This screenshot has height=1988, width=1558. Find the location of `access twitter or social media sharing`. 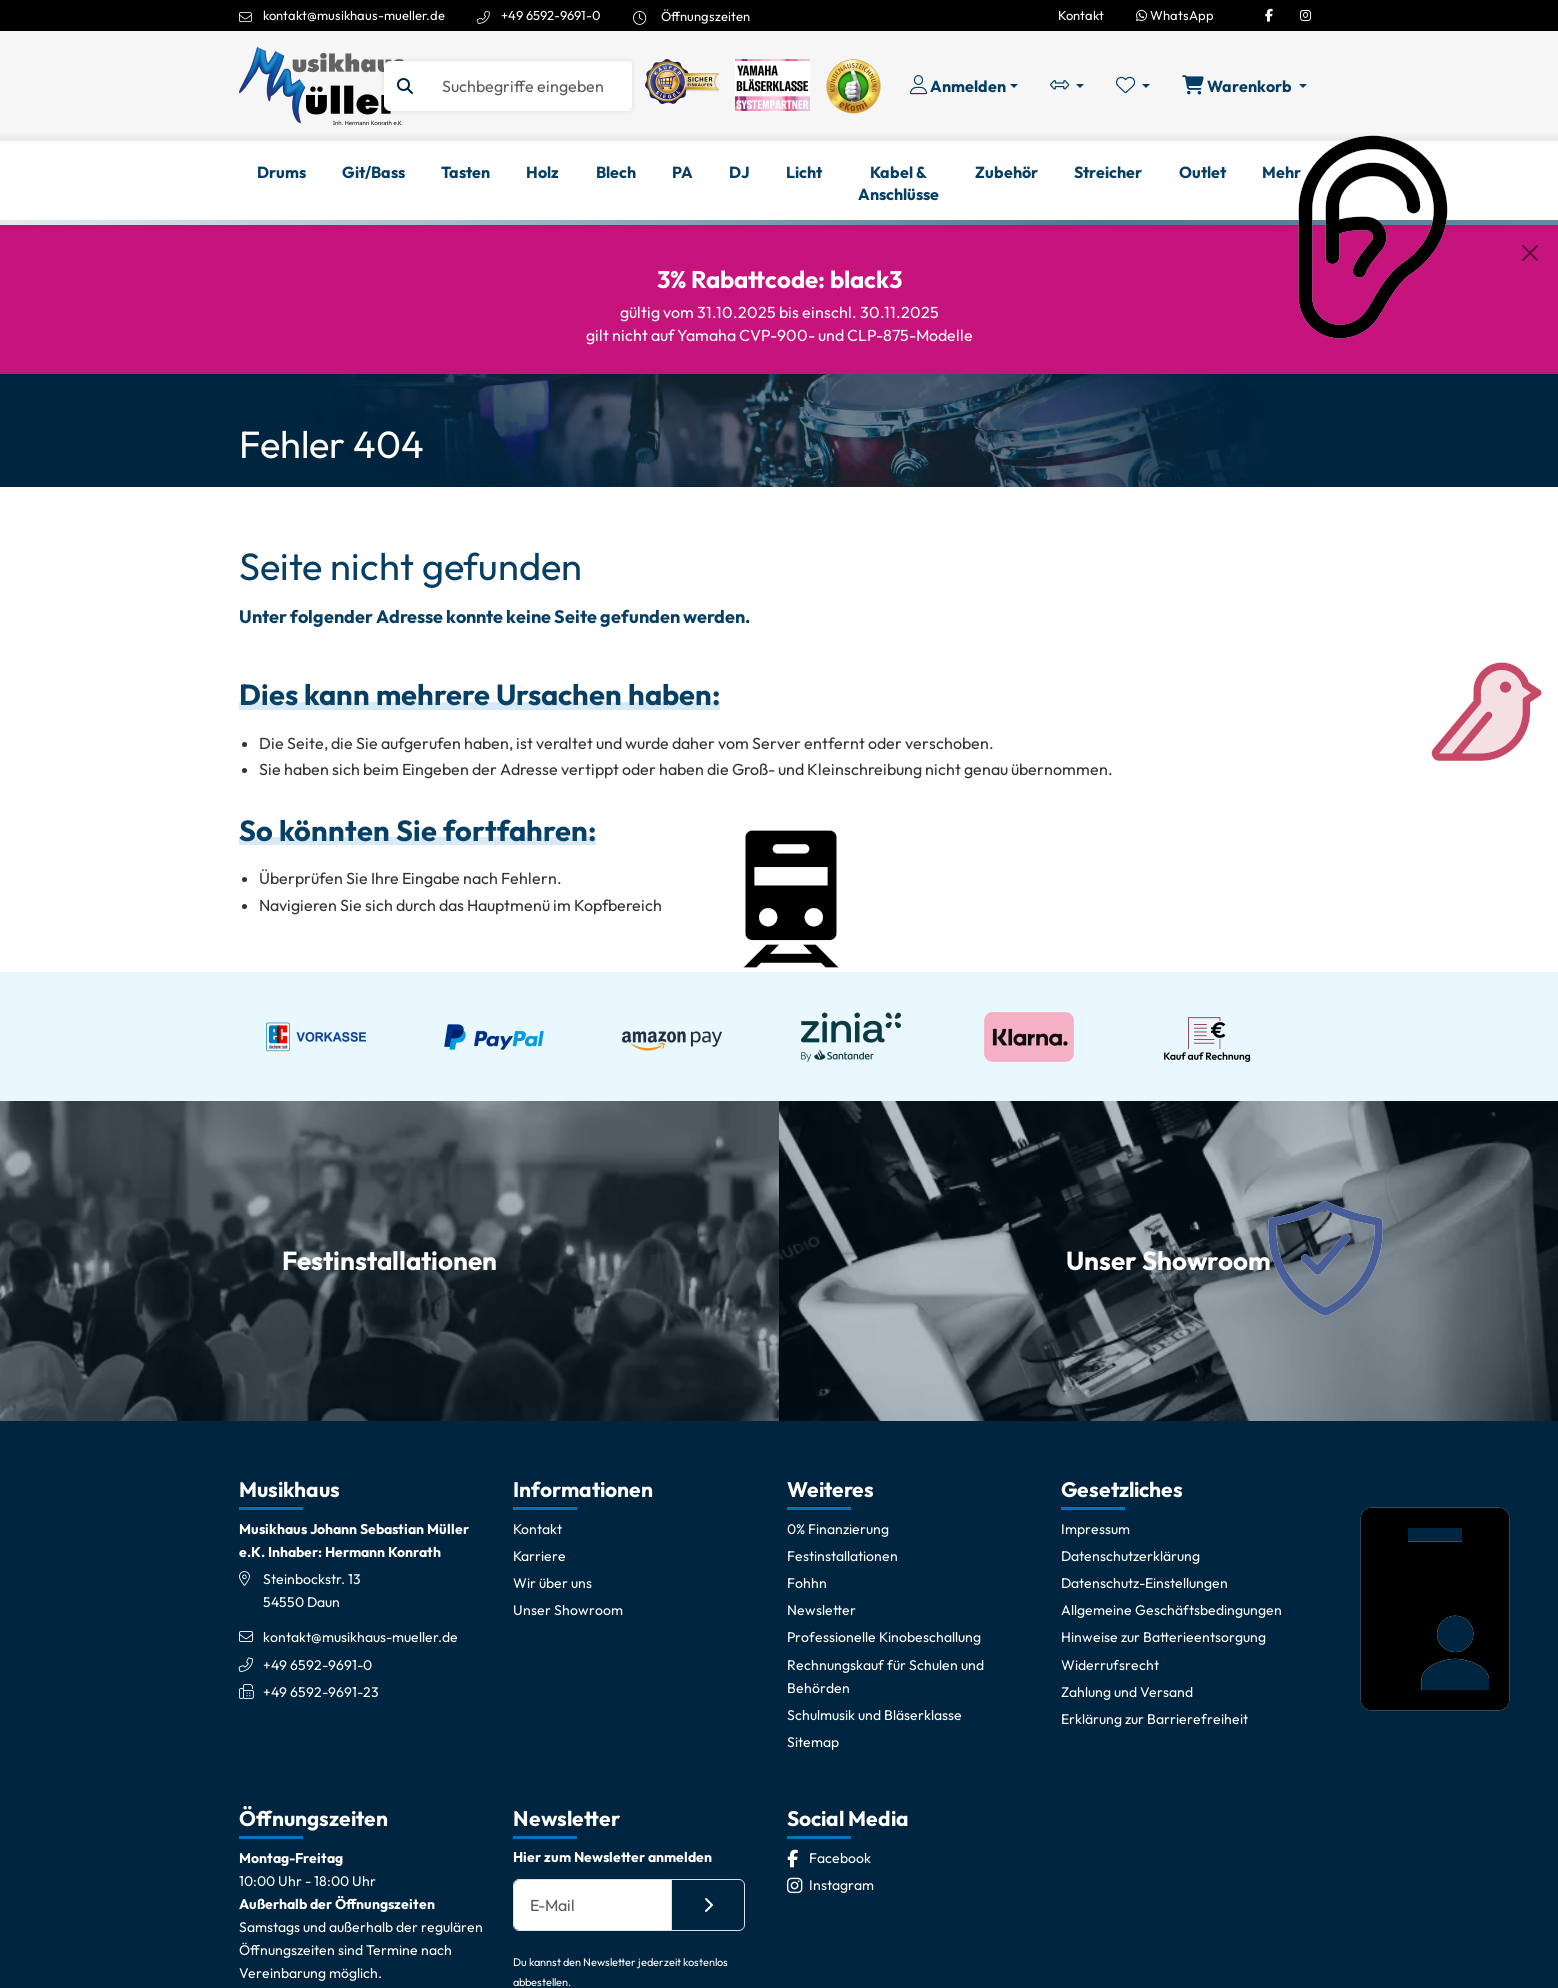

access twitter or social media sharing is located at coordinates (1488, 715).